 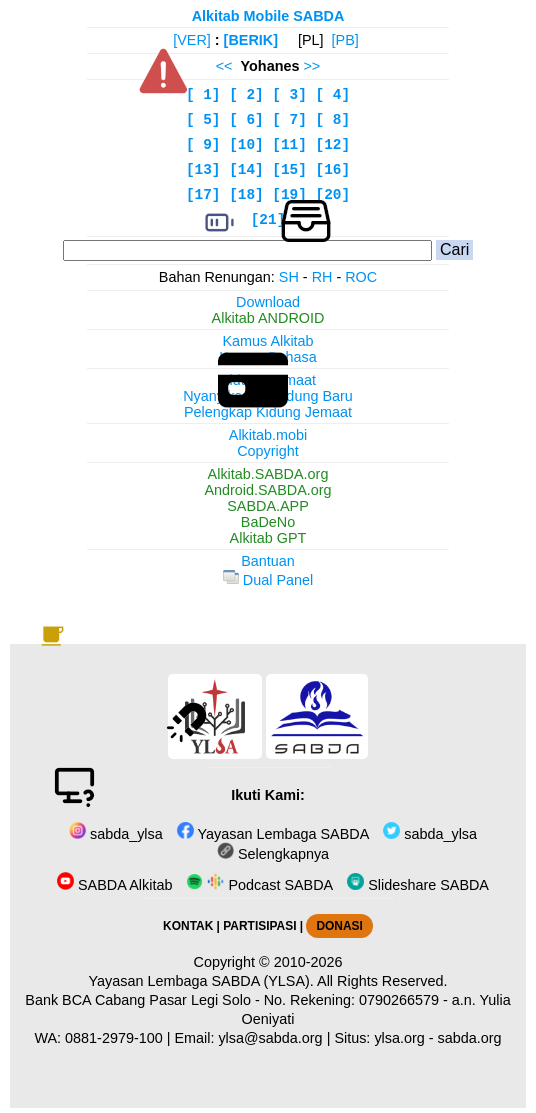 I want to click on find nearby coffee shops or cafes, so click(x=52, y=636).